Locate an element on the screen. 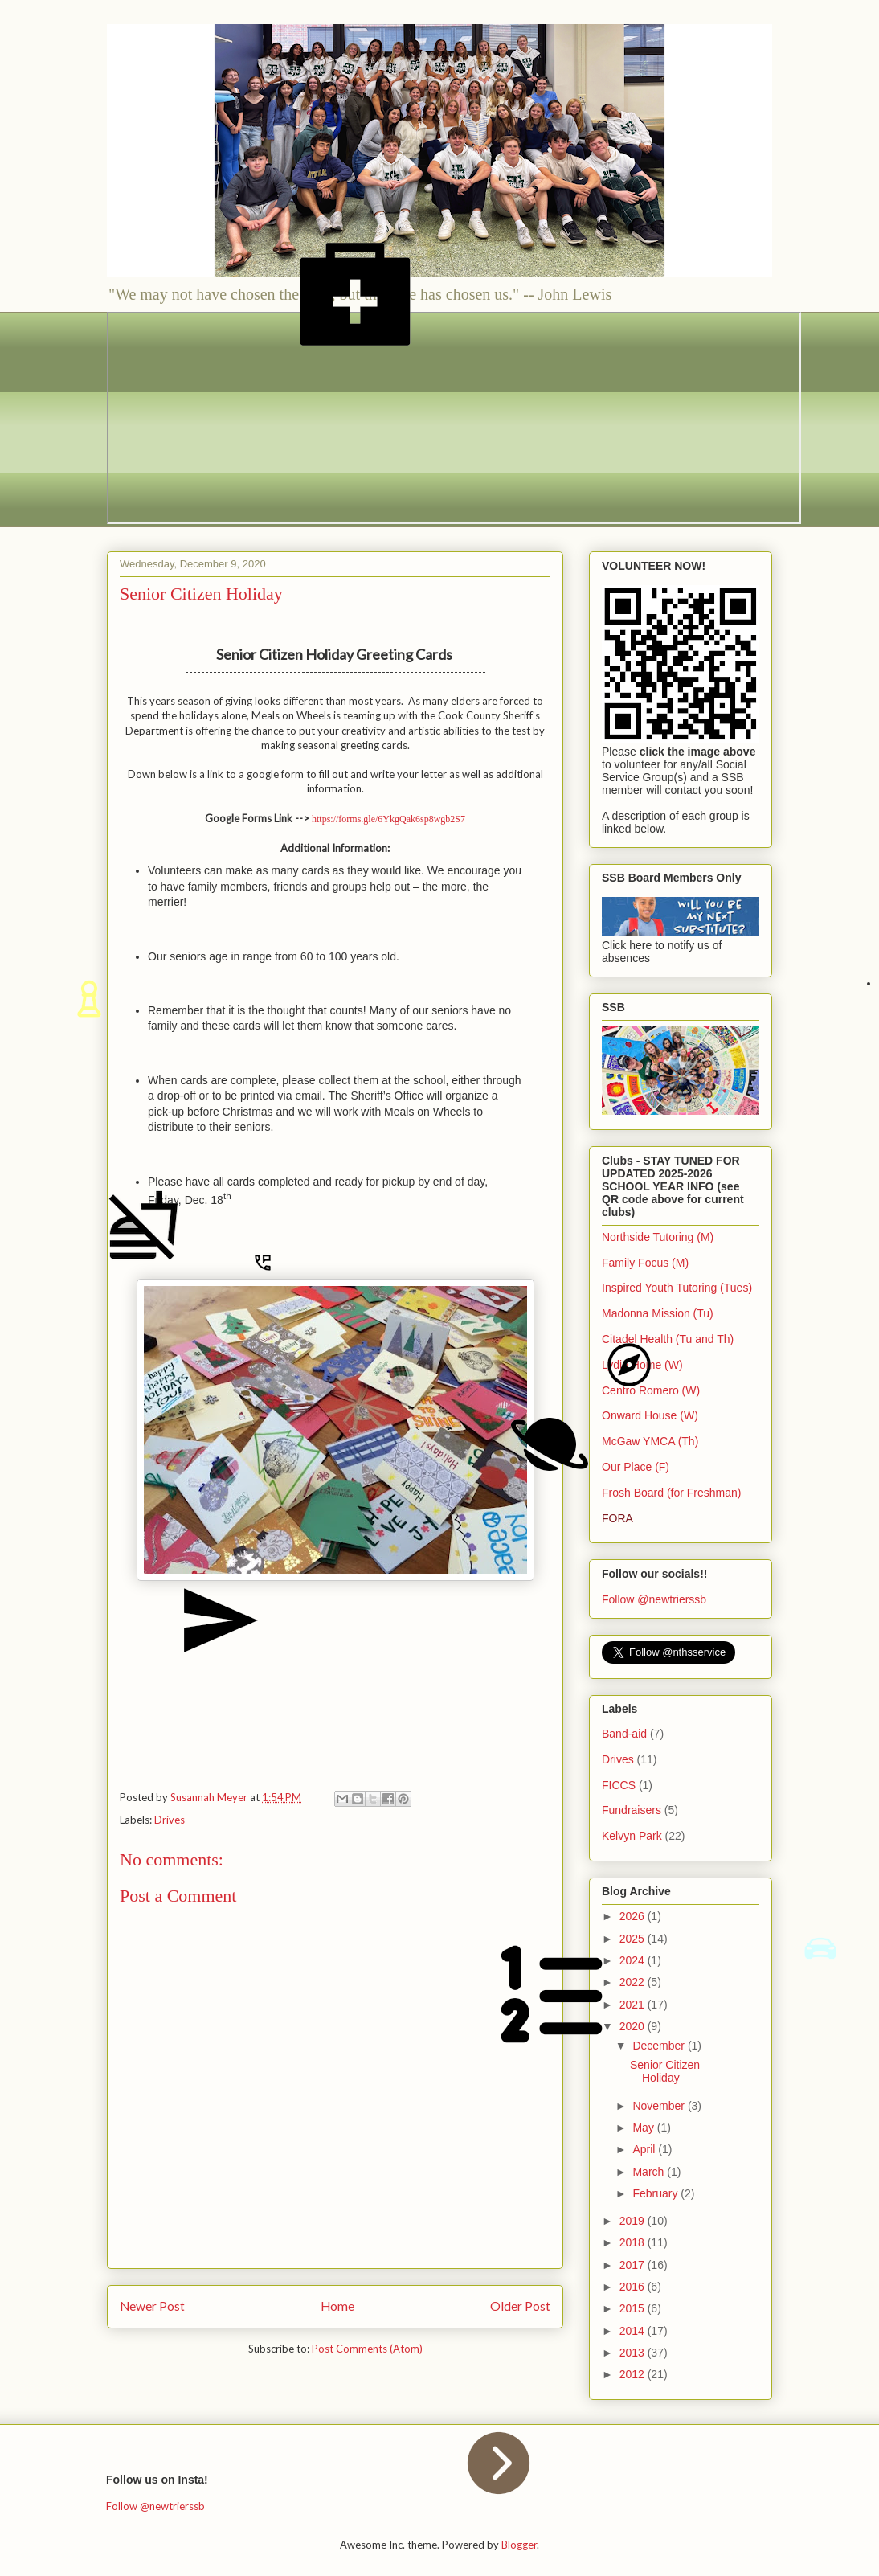  access voicemail or phone messages is located at coordinates (263, 1263).